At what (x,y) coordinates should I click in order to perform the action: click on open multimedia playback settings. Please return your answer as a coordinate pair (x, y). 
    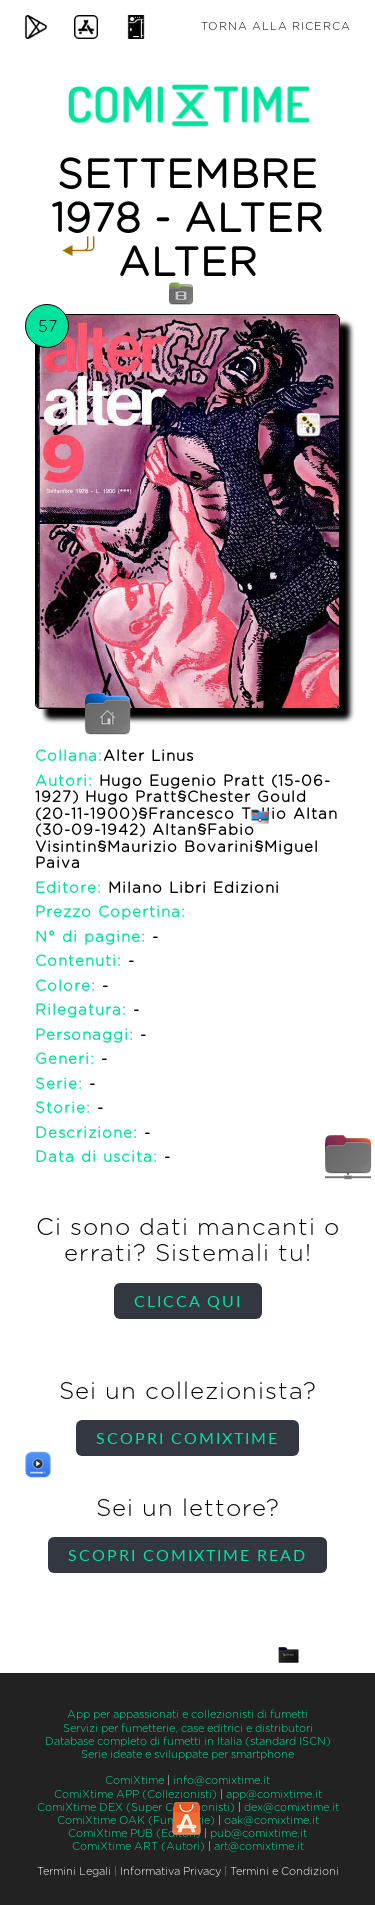
    Looking at the image, I should click on (38, 1465).